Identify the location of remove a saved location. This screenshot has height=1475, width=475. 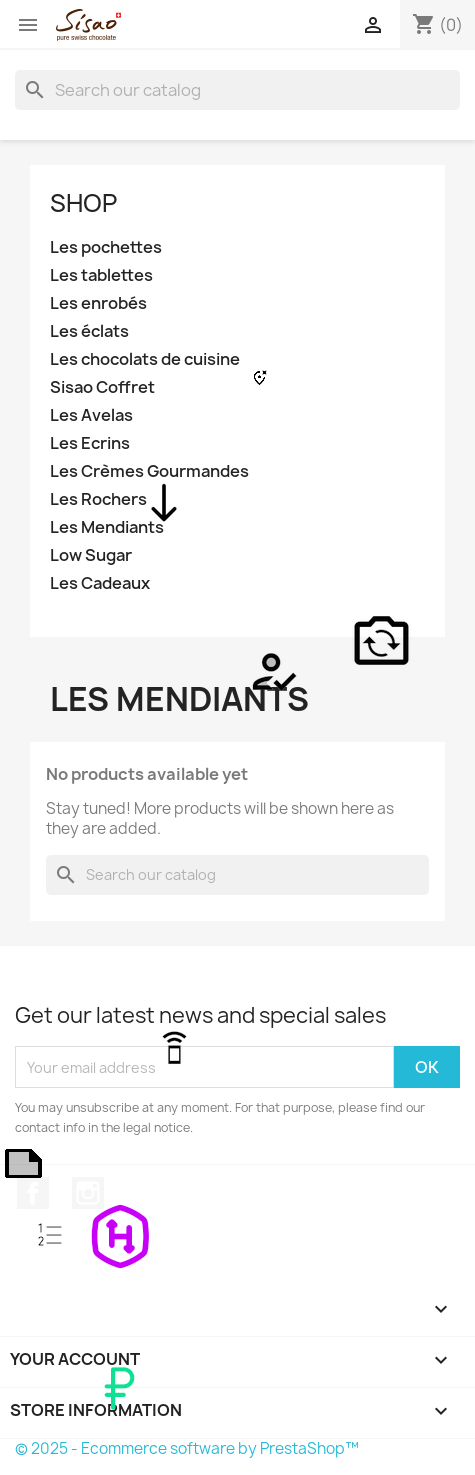
(259, 377).